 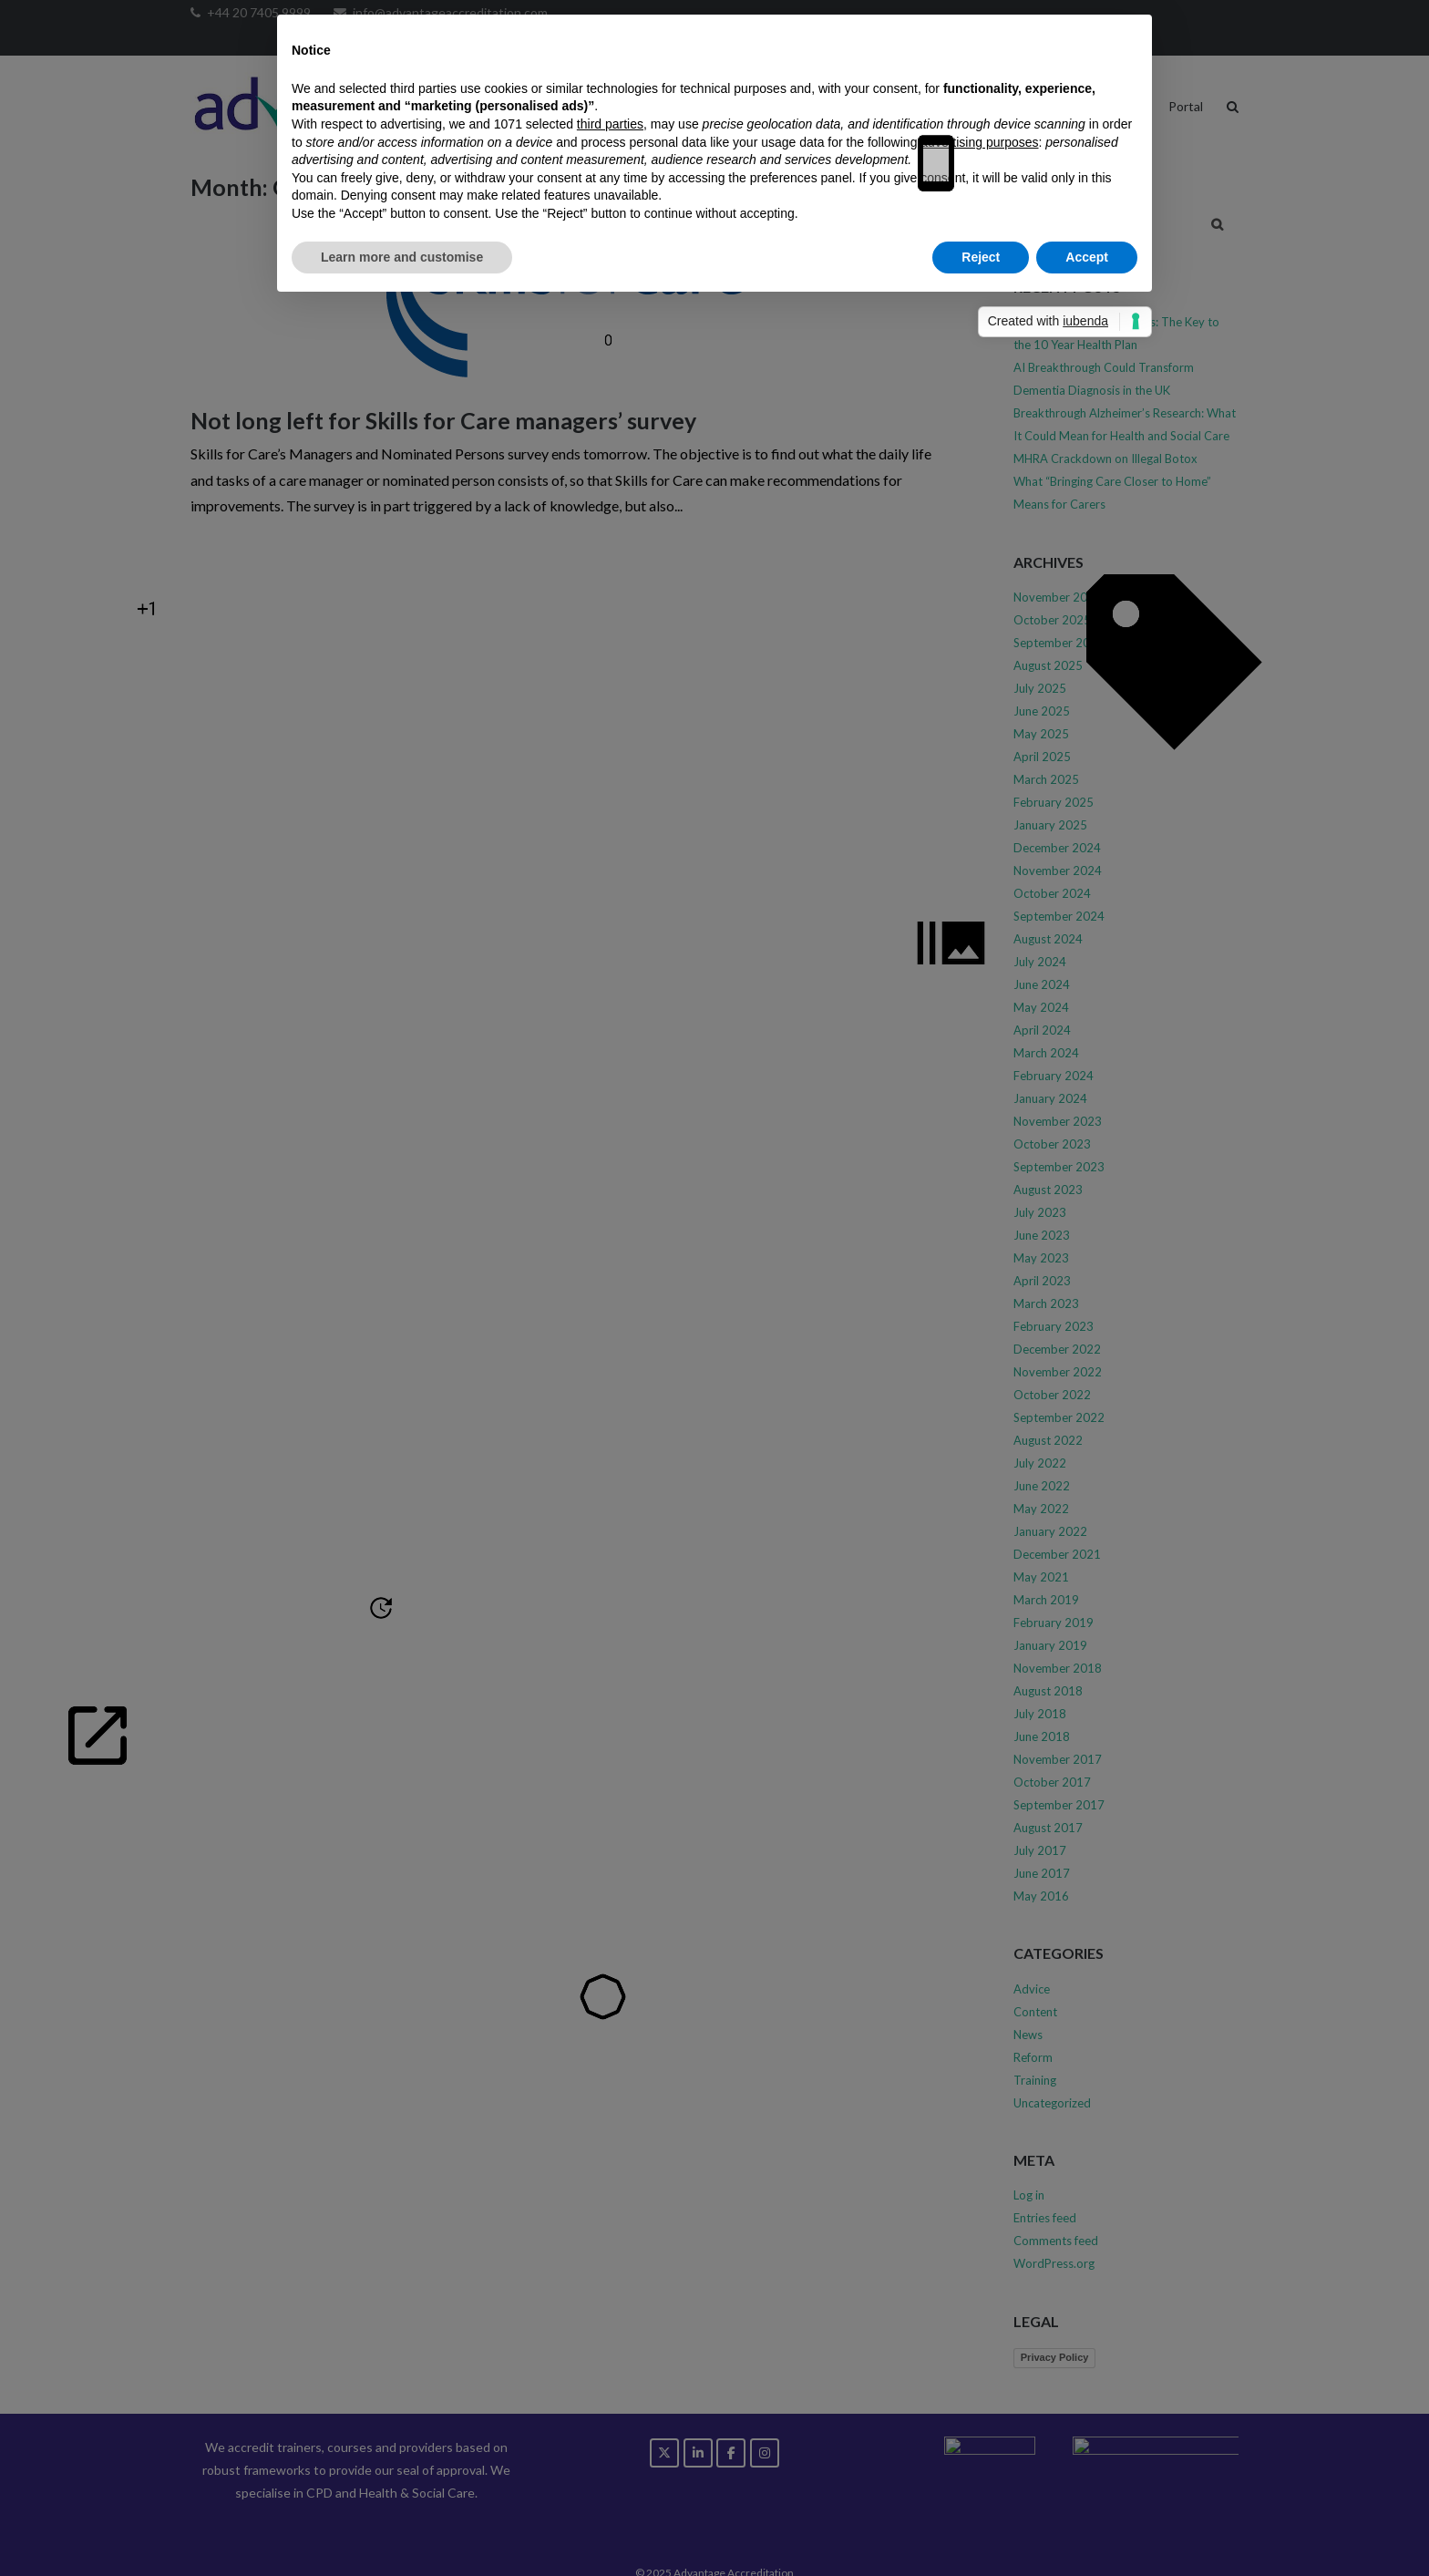 I want to click on stop or warning indicator, so click(x=602, y=1996).